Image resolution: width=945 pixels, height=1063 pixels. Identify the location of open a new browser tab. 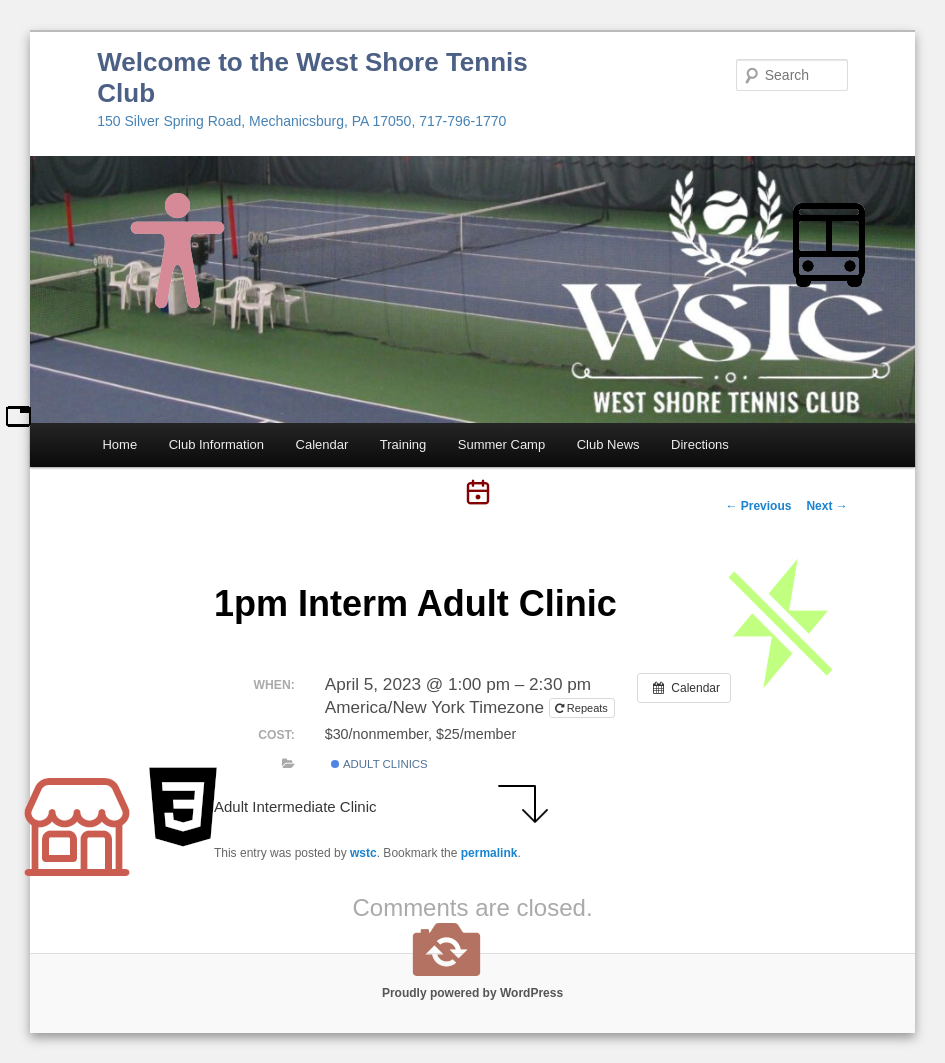
(18, 416).